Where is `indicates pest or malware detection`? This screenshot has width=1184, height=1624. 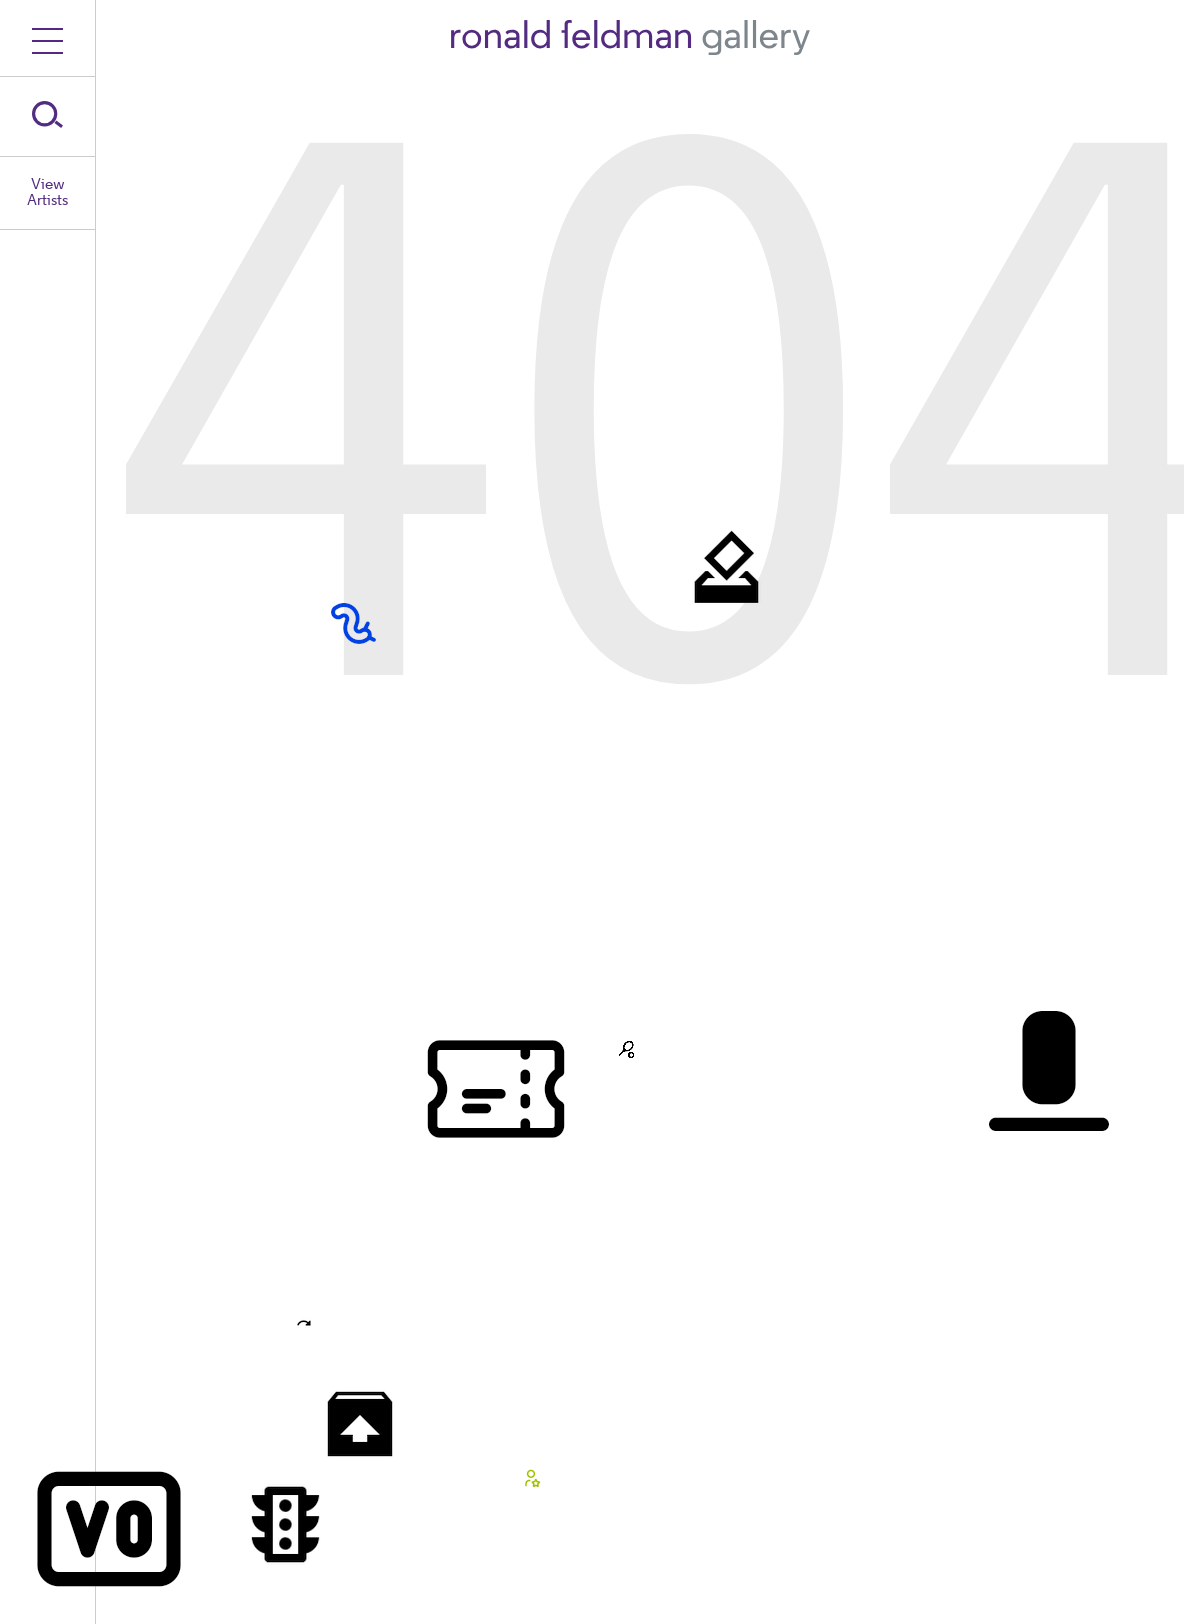
indicates pest or malware detection is located at coordinates (353, 623).